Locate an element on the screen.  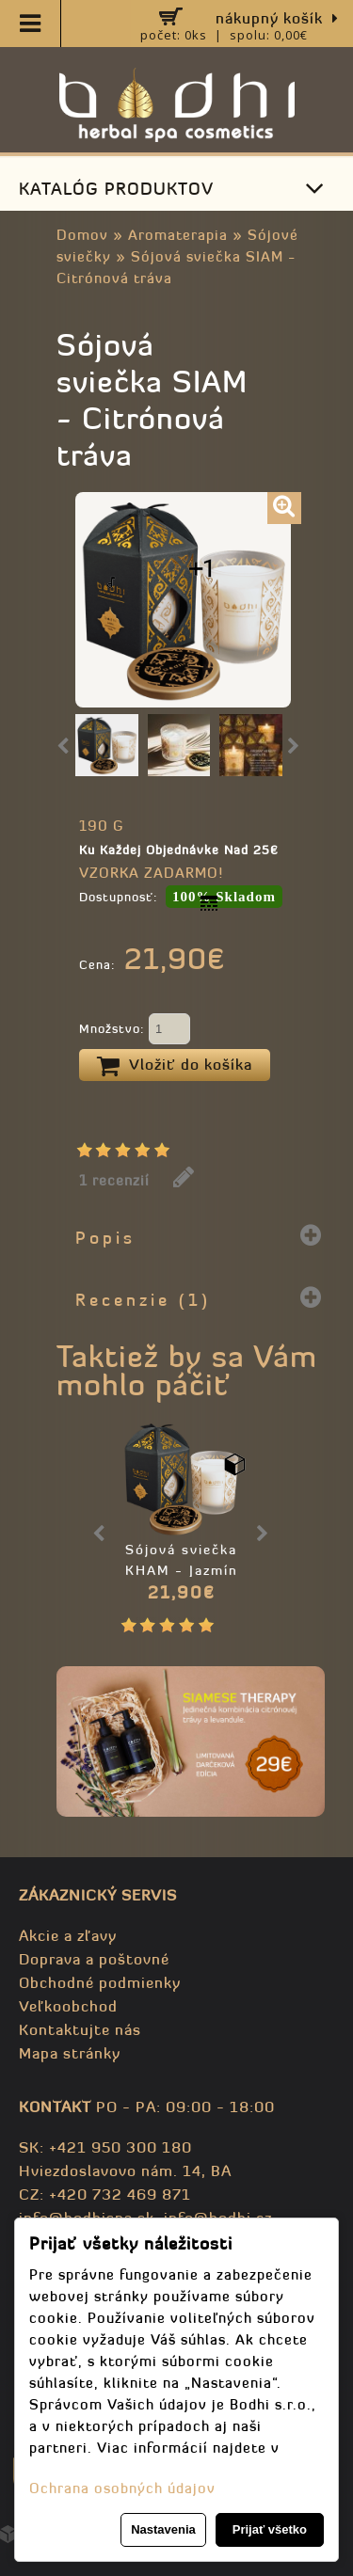
adjust text line spacing or density is located at coordinates (209, 903).